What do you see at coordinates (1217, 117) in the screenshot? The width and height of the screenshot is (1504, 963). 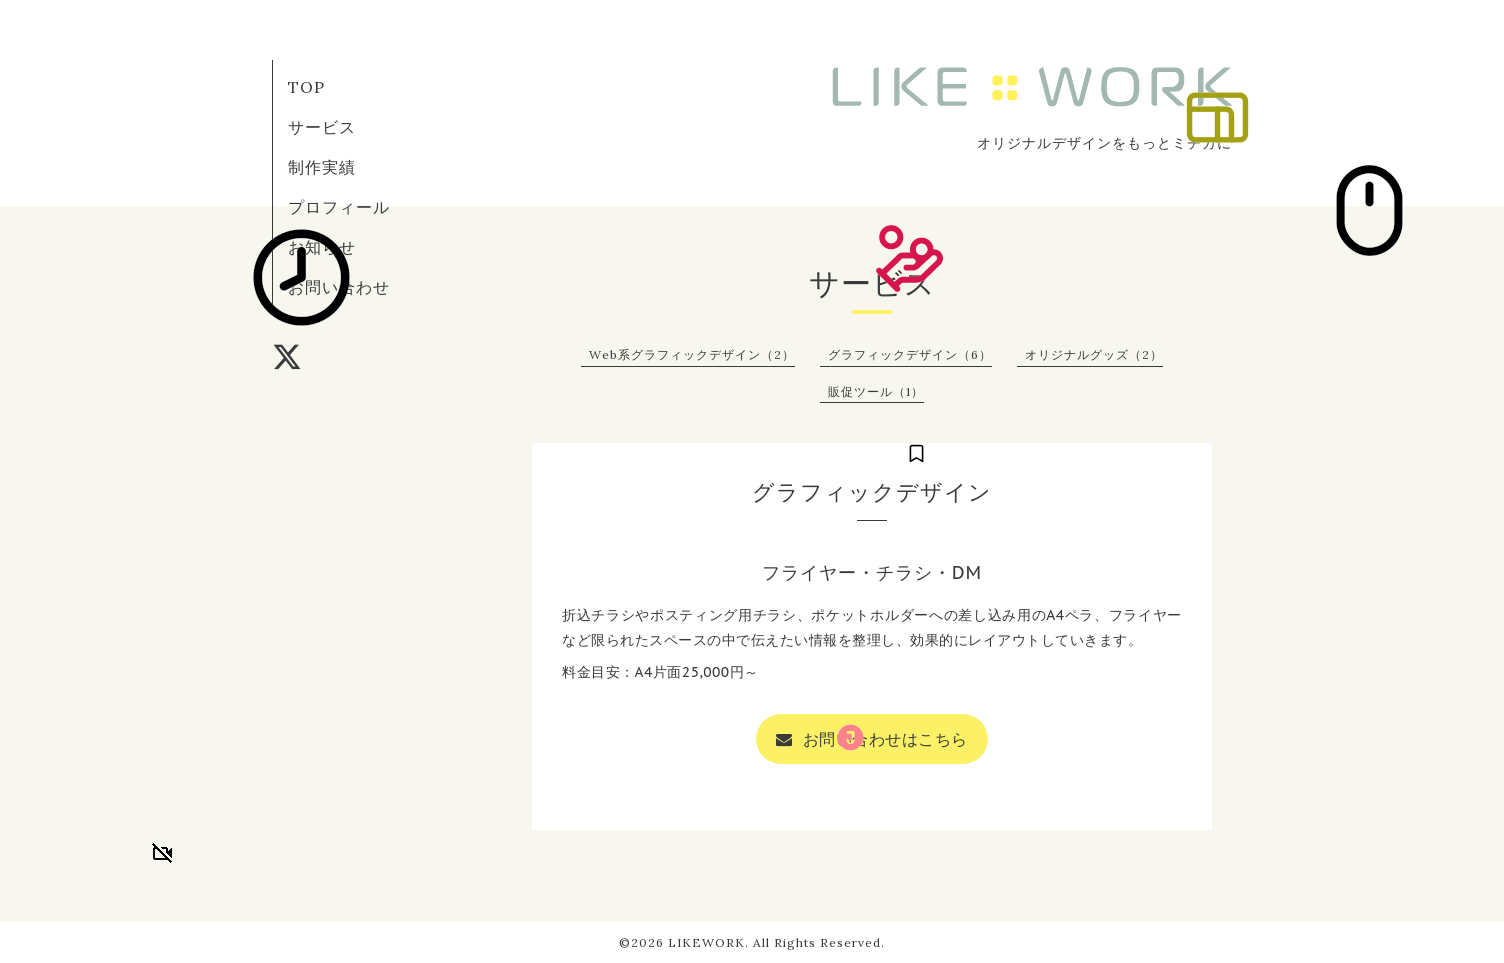 I see `adjust aspect ratio settings` at bounding box center [1217, 117].